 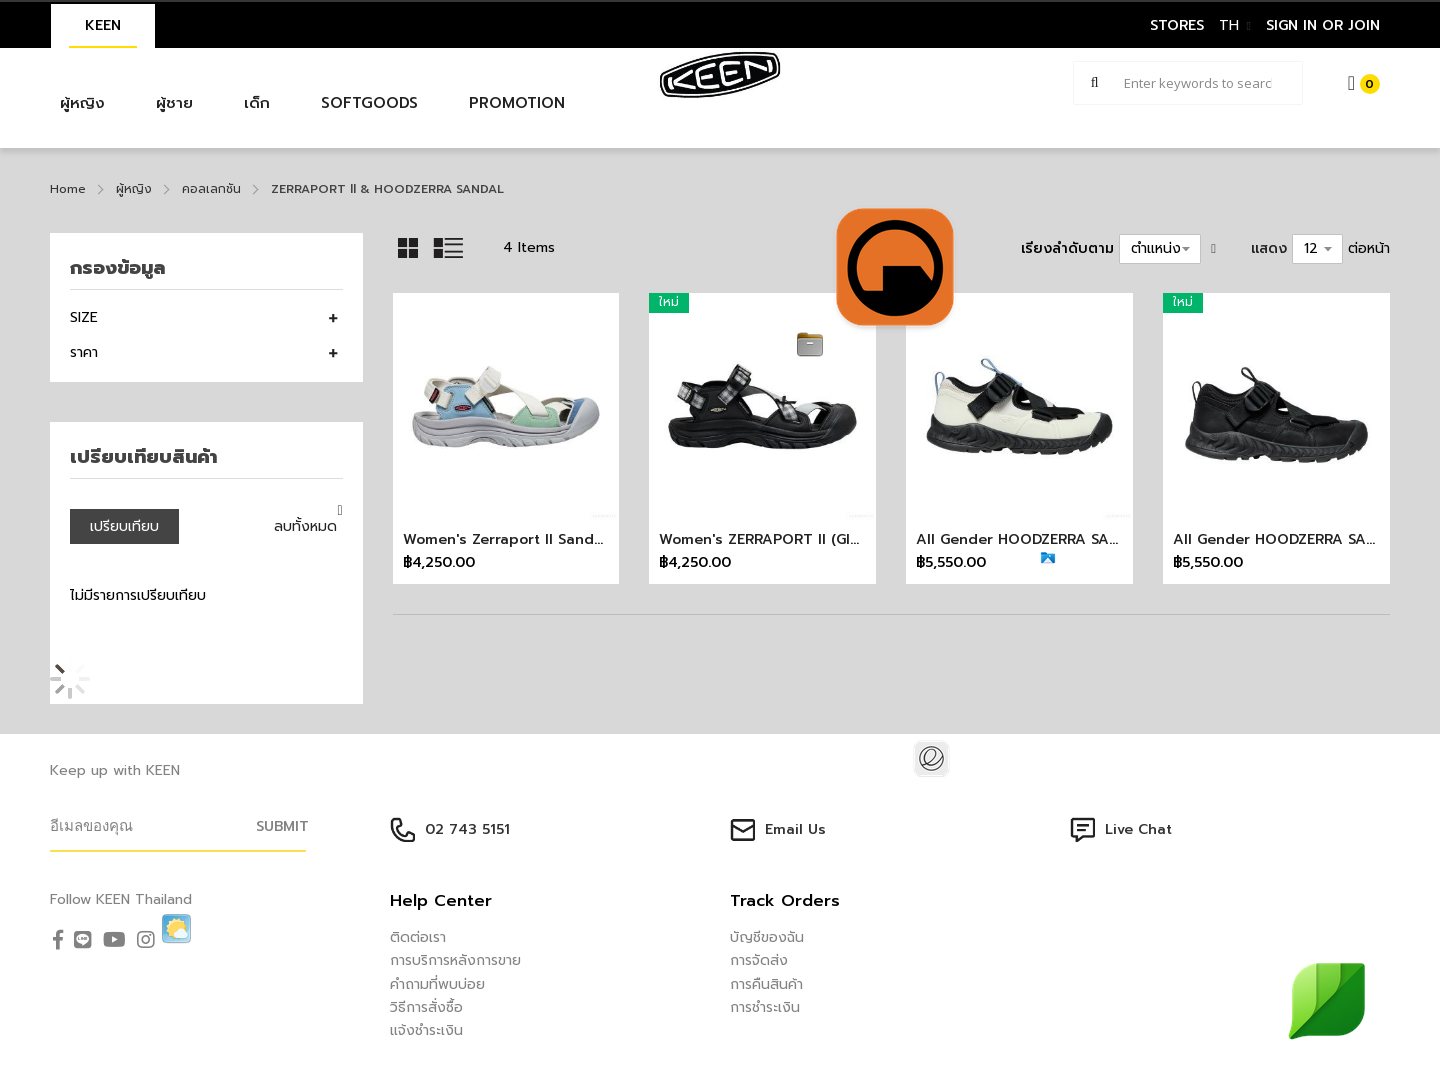 I want to click on open the sustainability app, so click(x=1328, y=999).